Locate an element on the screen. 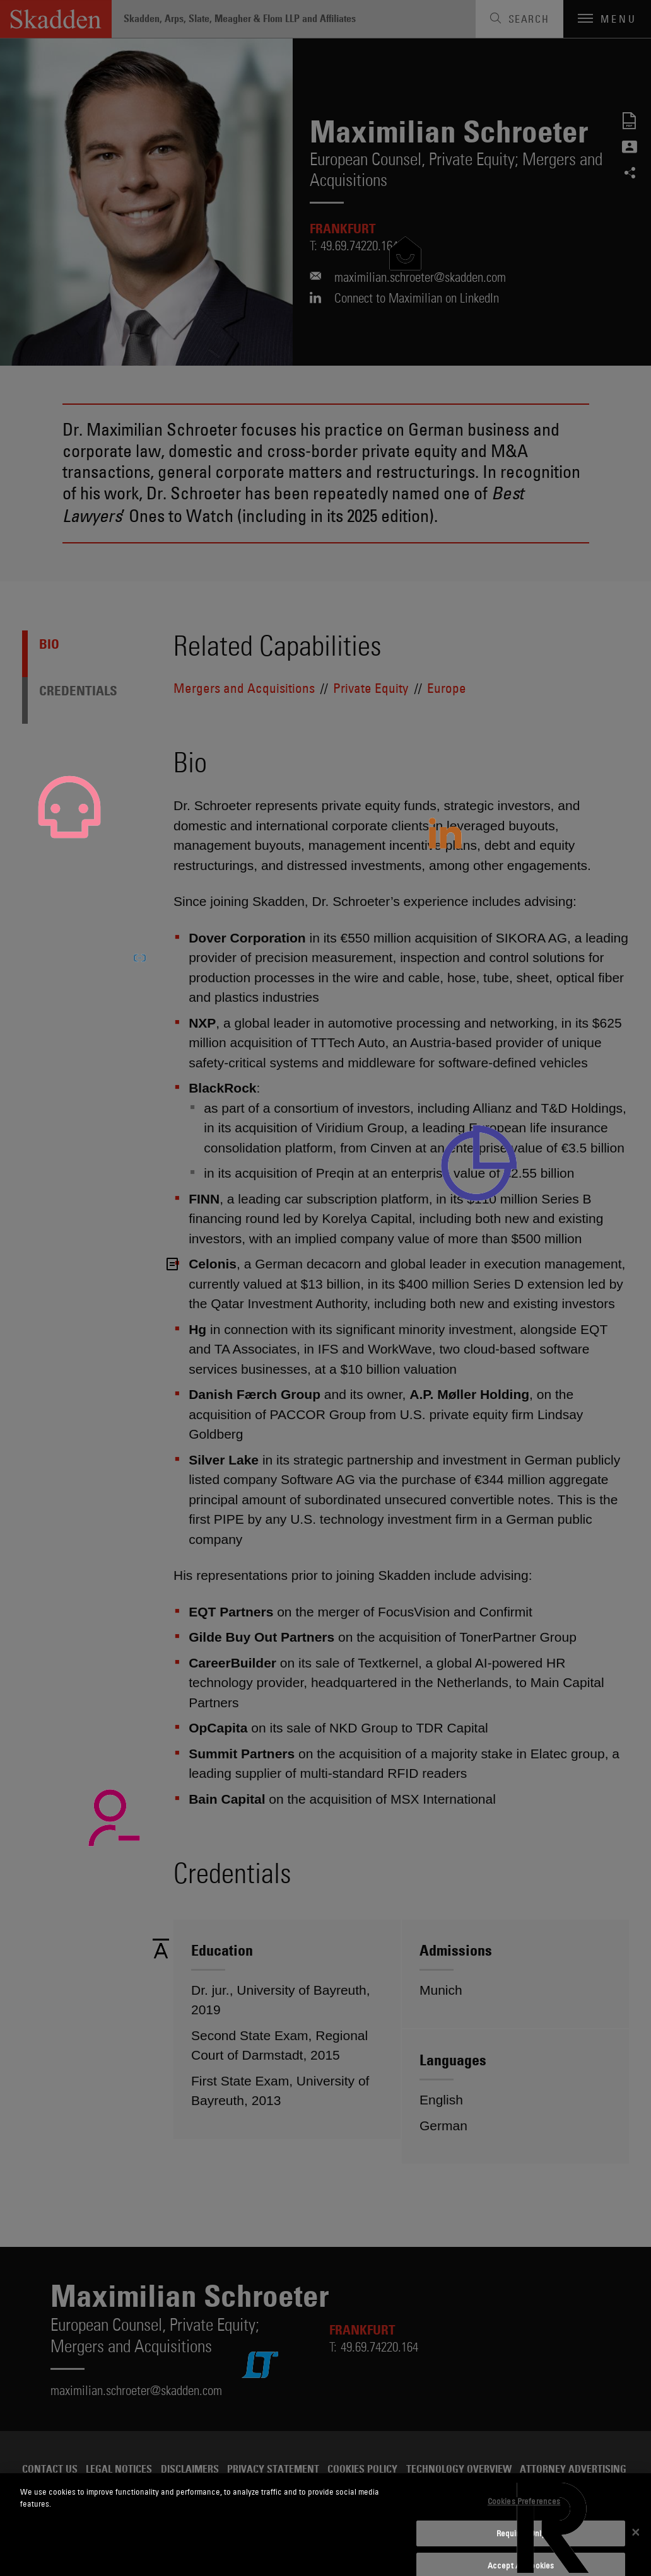 This screenshot has height=2576, width=651. view business analytics or statistics is located at coordinates (476, 1166).